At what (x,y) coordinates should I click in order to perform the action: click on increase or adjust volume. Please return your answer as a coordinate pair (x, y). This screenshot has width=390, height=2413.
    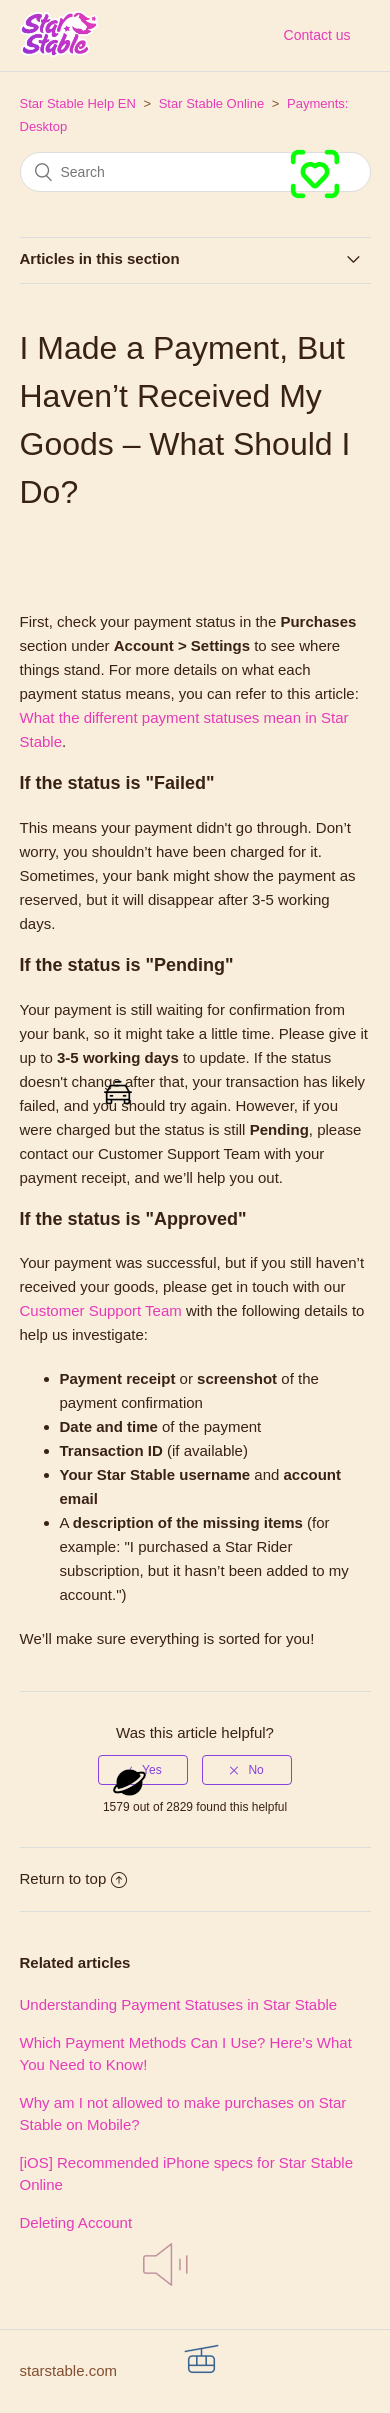
    Looking at the image, I should click on (164, 2264).